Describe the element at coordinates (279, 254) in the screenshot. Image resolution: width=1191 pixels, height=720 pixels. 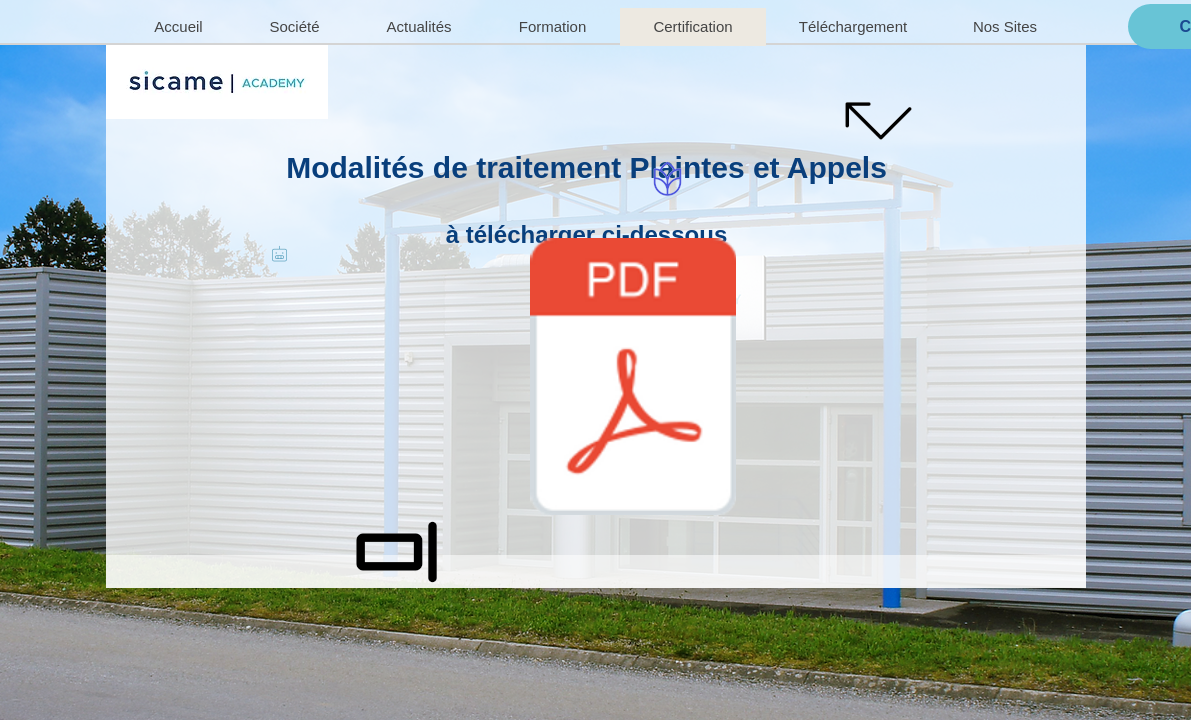
I see `access AI assistant or chatbot` at that location.